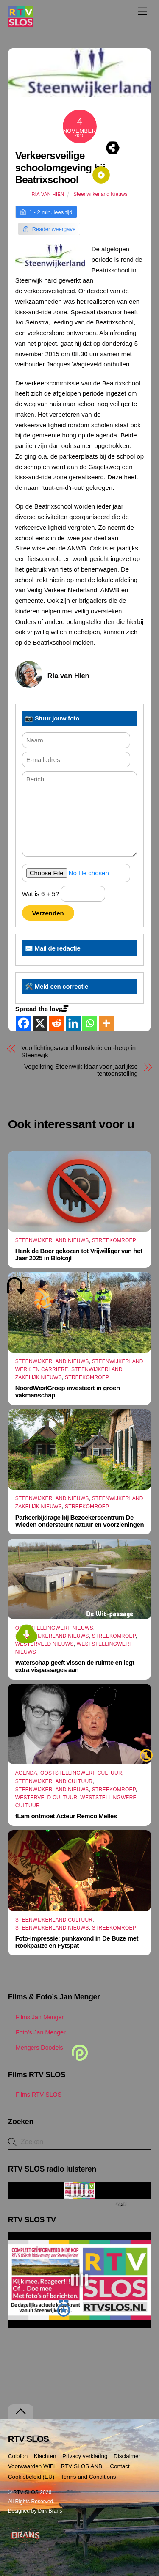 This screenshot has height=2576, width=159. I want to click on information unavailable or hidden, so click(146, 1755).